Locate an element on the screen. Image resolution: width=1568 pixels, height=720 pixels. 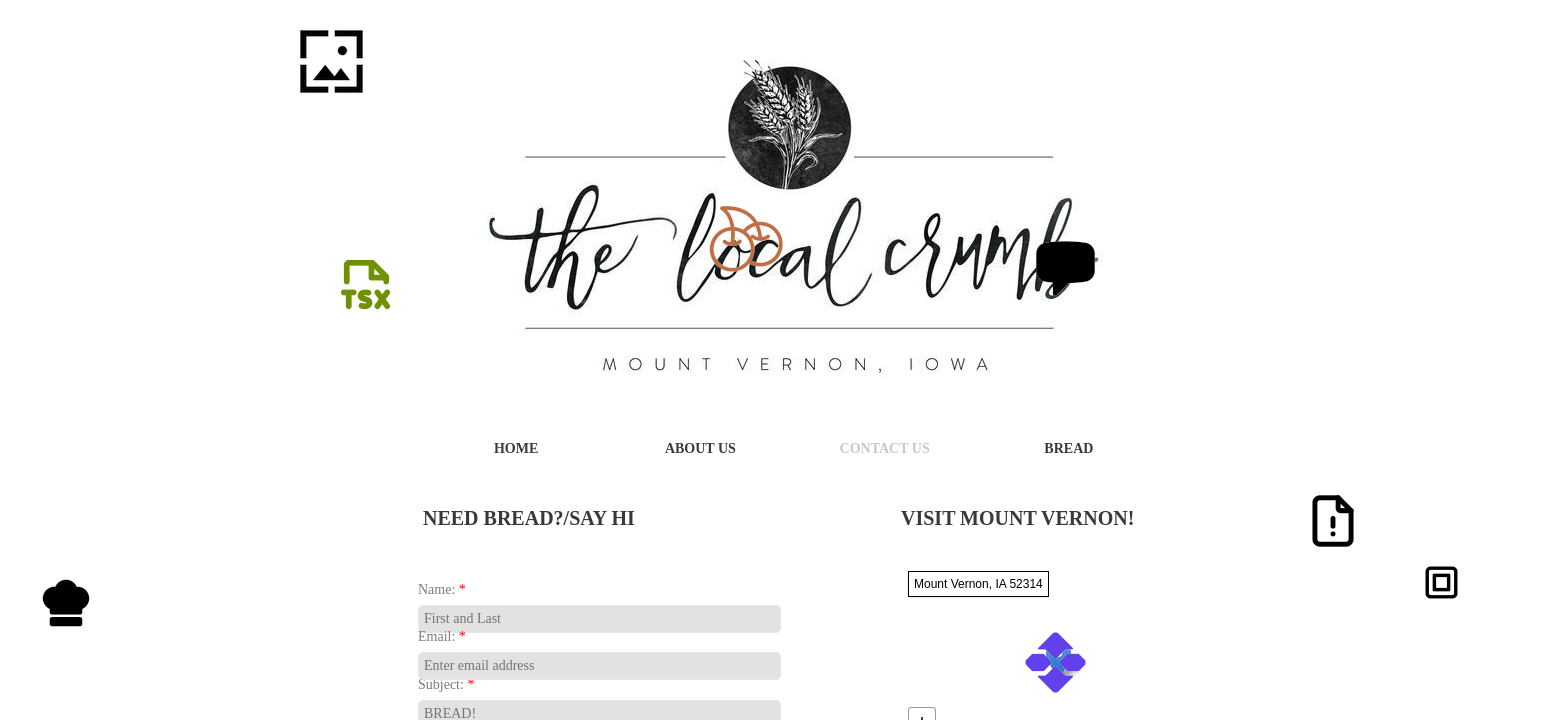
pix instant payment system logo is located at coordinates (1055, 662).